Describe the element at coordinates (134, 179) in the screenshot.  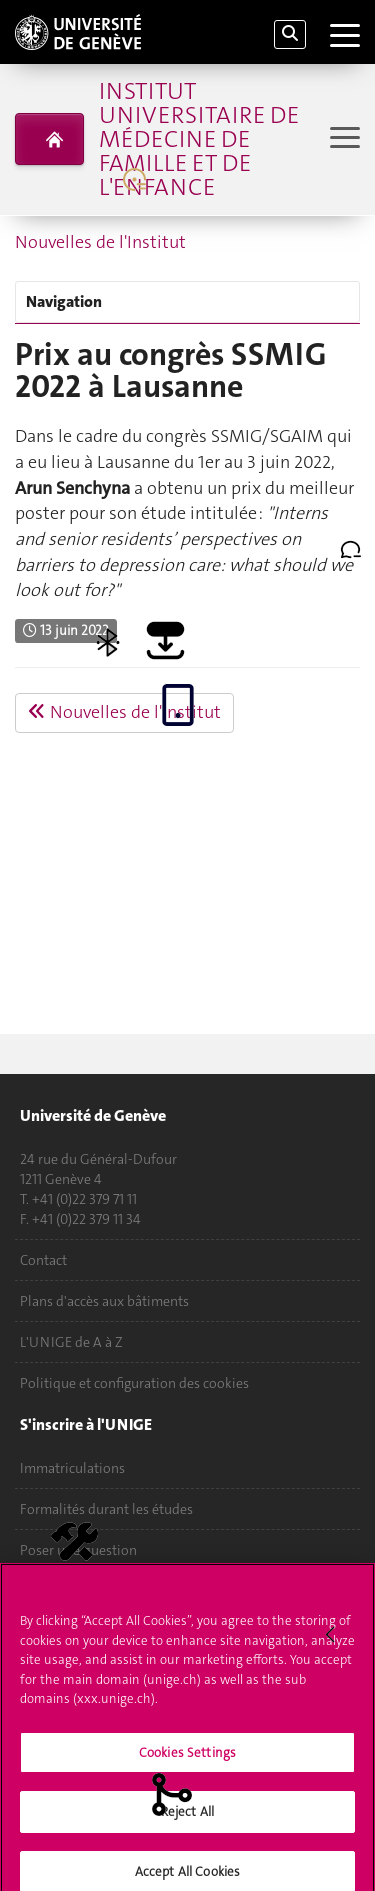
I see `view issue tracking timeline` at that location.